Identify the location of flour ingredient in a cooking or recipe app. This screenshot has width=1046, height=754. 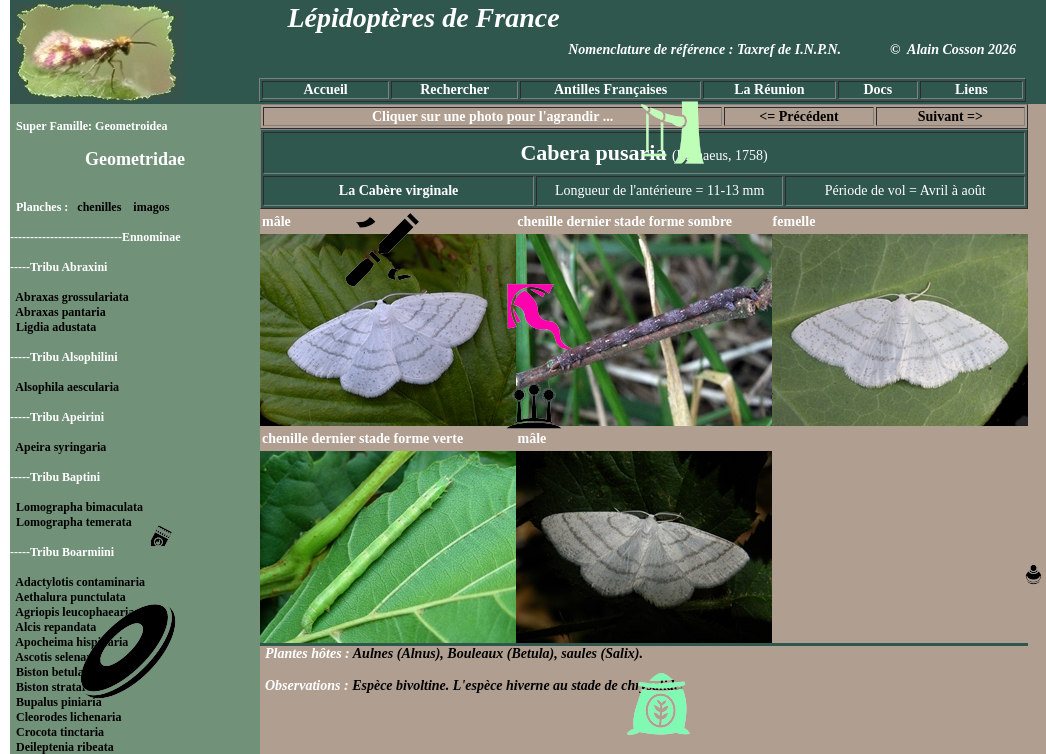
(658, 703).